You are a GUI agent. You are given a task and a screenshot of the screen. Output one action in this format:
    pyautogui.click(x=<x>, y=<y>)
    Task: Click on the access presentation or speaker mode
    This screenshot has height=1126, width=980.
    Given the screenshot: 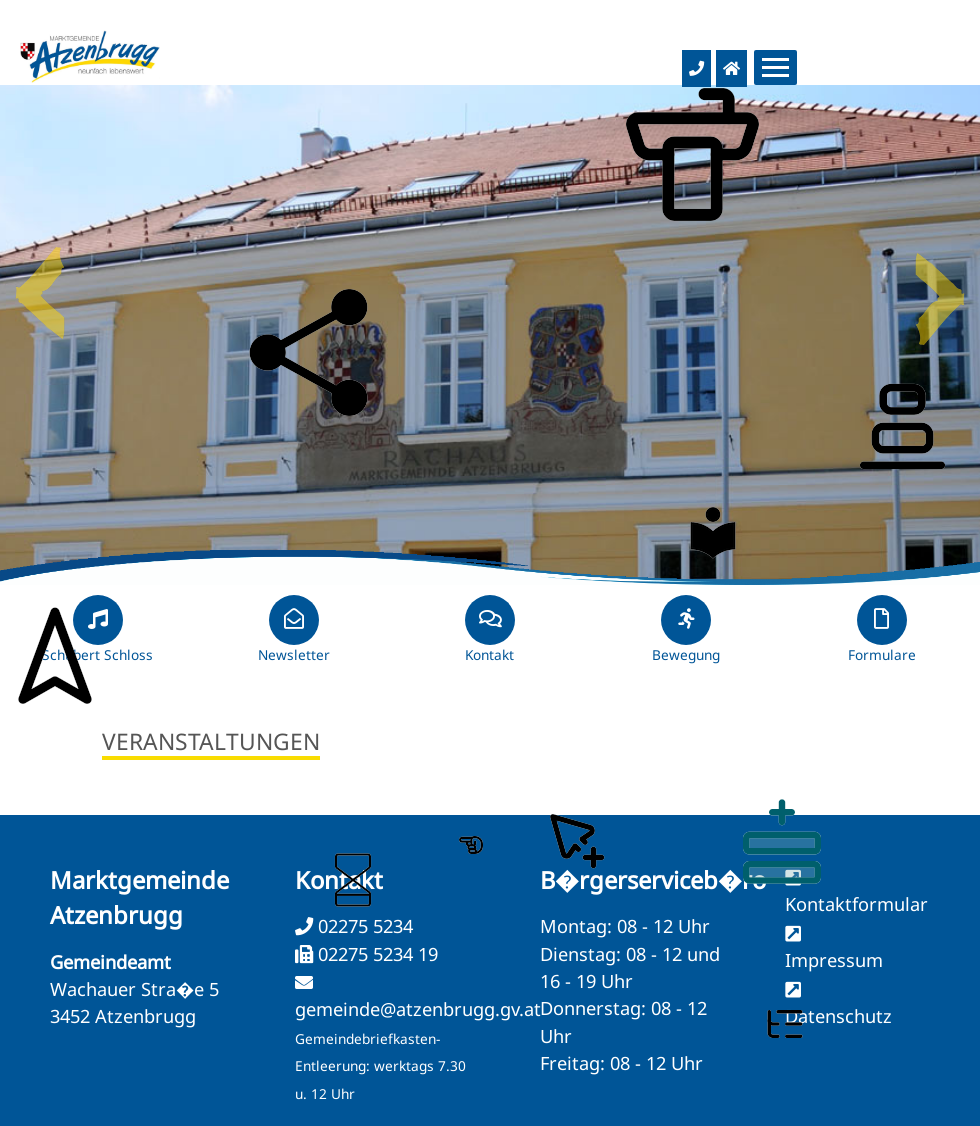 What is the action you would take?
    pyautogui.click(x=692, y=154)
    